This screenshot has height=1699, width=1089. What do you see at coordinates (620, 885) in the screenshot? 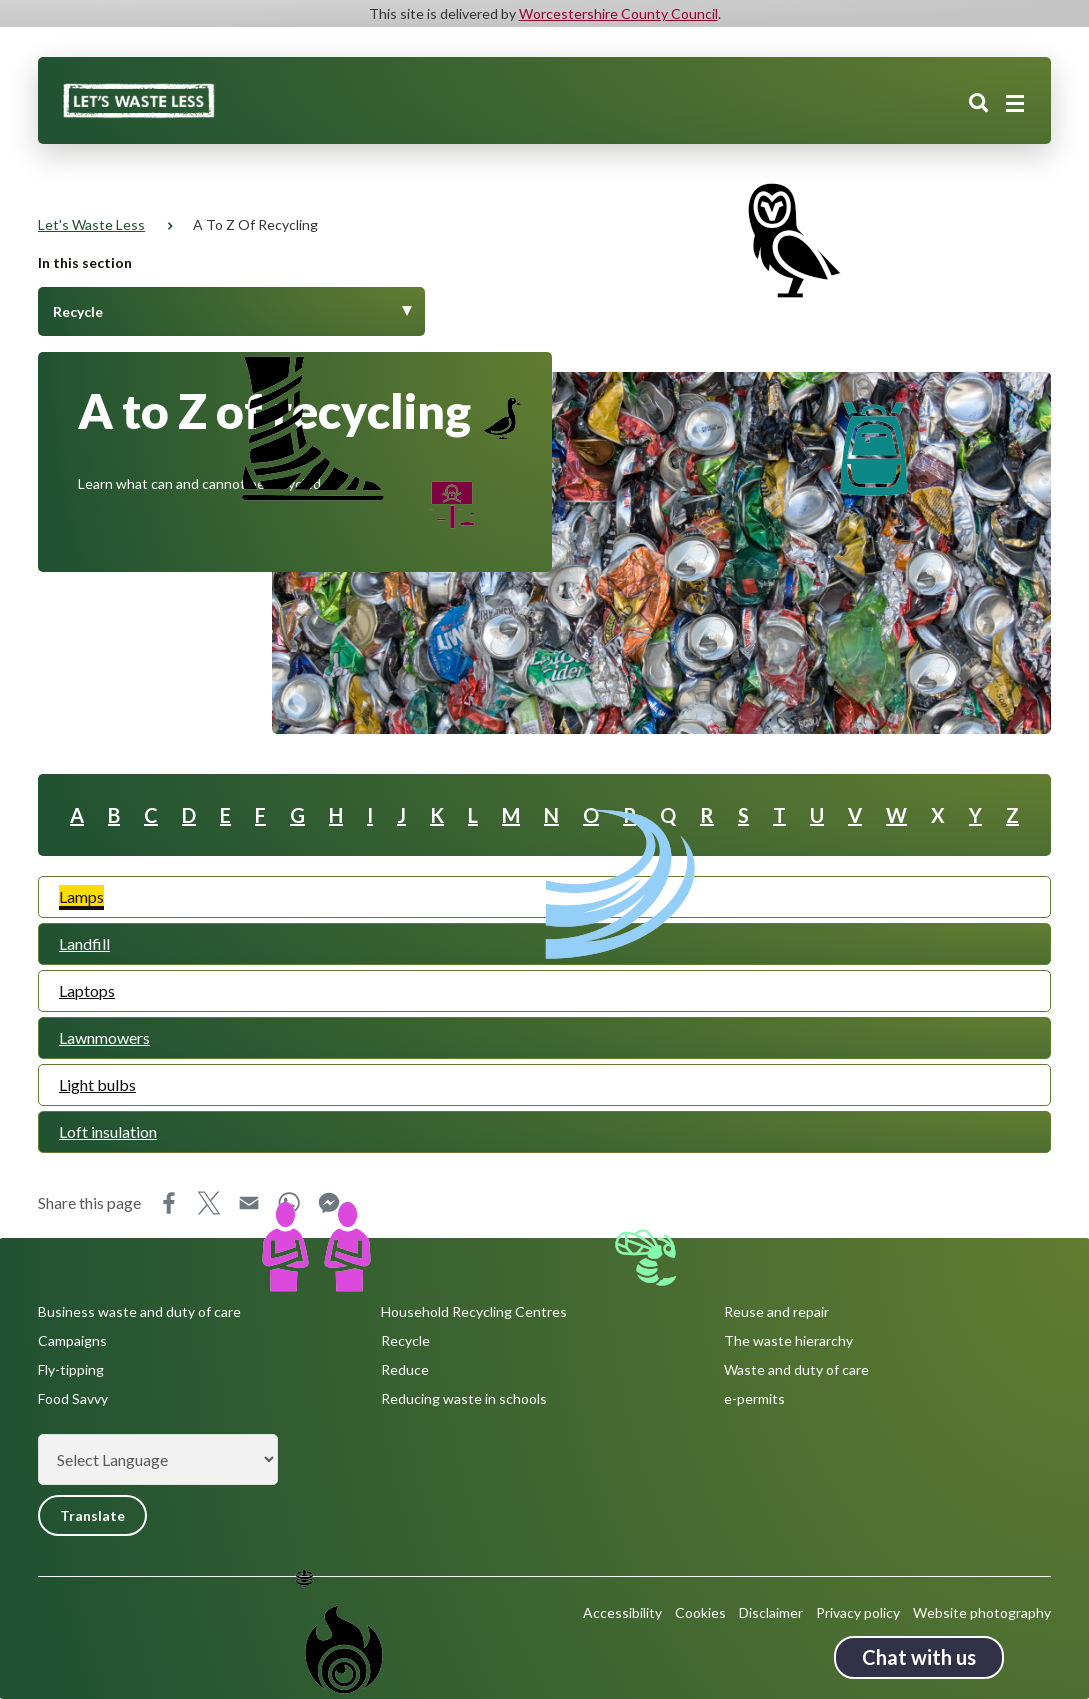
I see `indicates a wind or air-based attack ability` at bounding box center [620, 885].